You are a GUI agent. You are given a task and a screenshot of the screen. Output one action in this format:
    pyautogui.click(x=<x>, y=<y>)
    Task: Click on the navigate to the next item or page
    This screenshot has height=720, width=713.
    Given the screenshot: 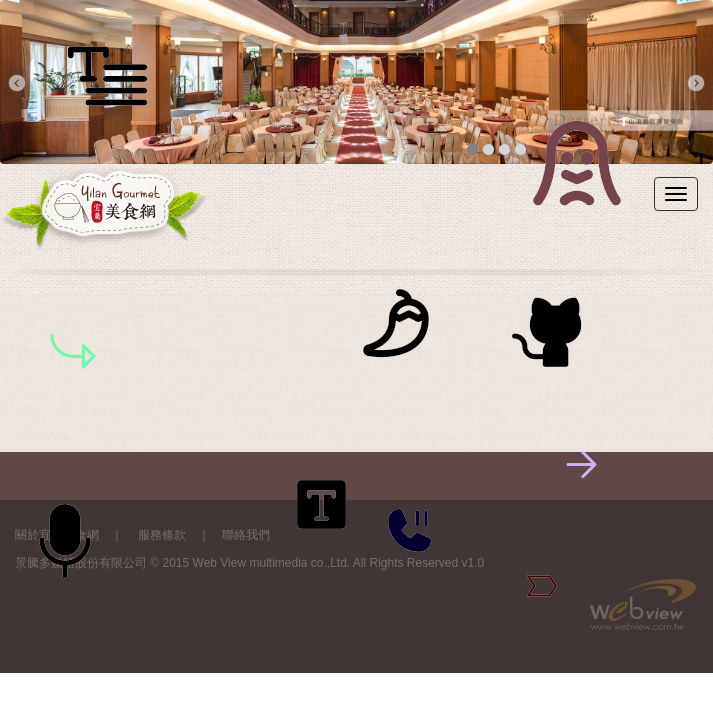 What is the action you would take?
    pyautogui.click(x=581, y=464)
    